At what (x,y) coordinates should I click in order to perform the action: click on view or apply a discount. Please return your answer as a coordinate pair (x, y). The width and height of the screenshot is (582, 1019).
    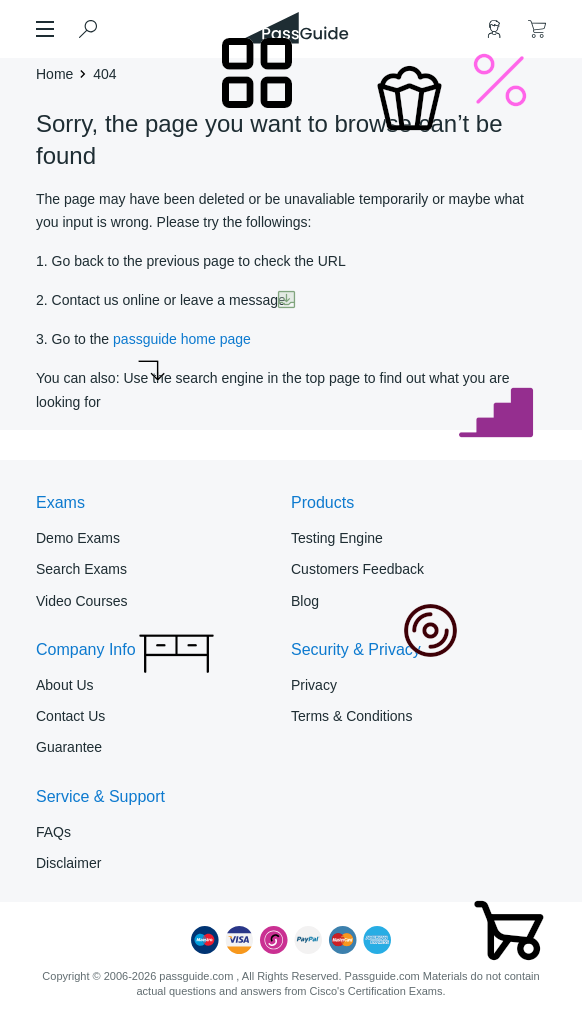
    Looking at the image, I should click on (500, 80).